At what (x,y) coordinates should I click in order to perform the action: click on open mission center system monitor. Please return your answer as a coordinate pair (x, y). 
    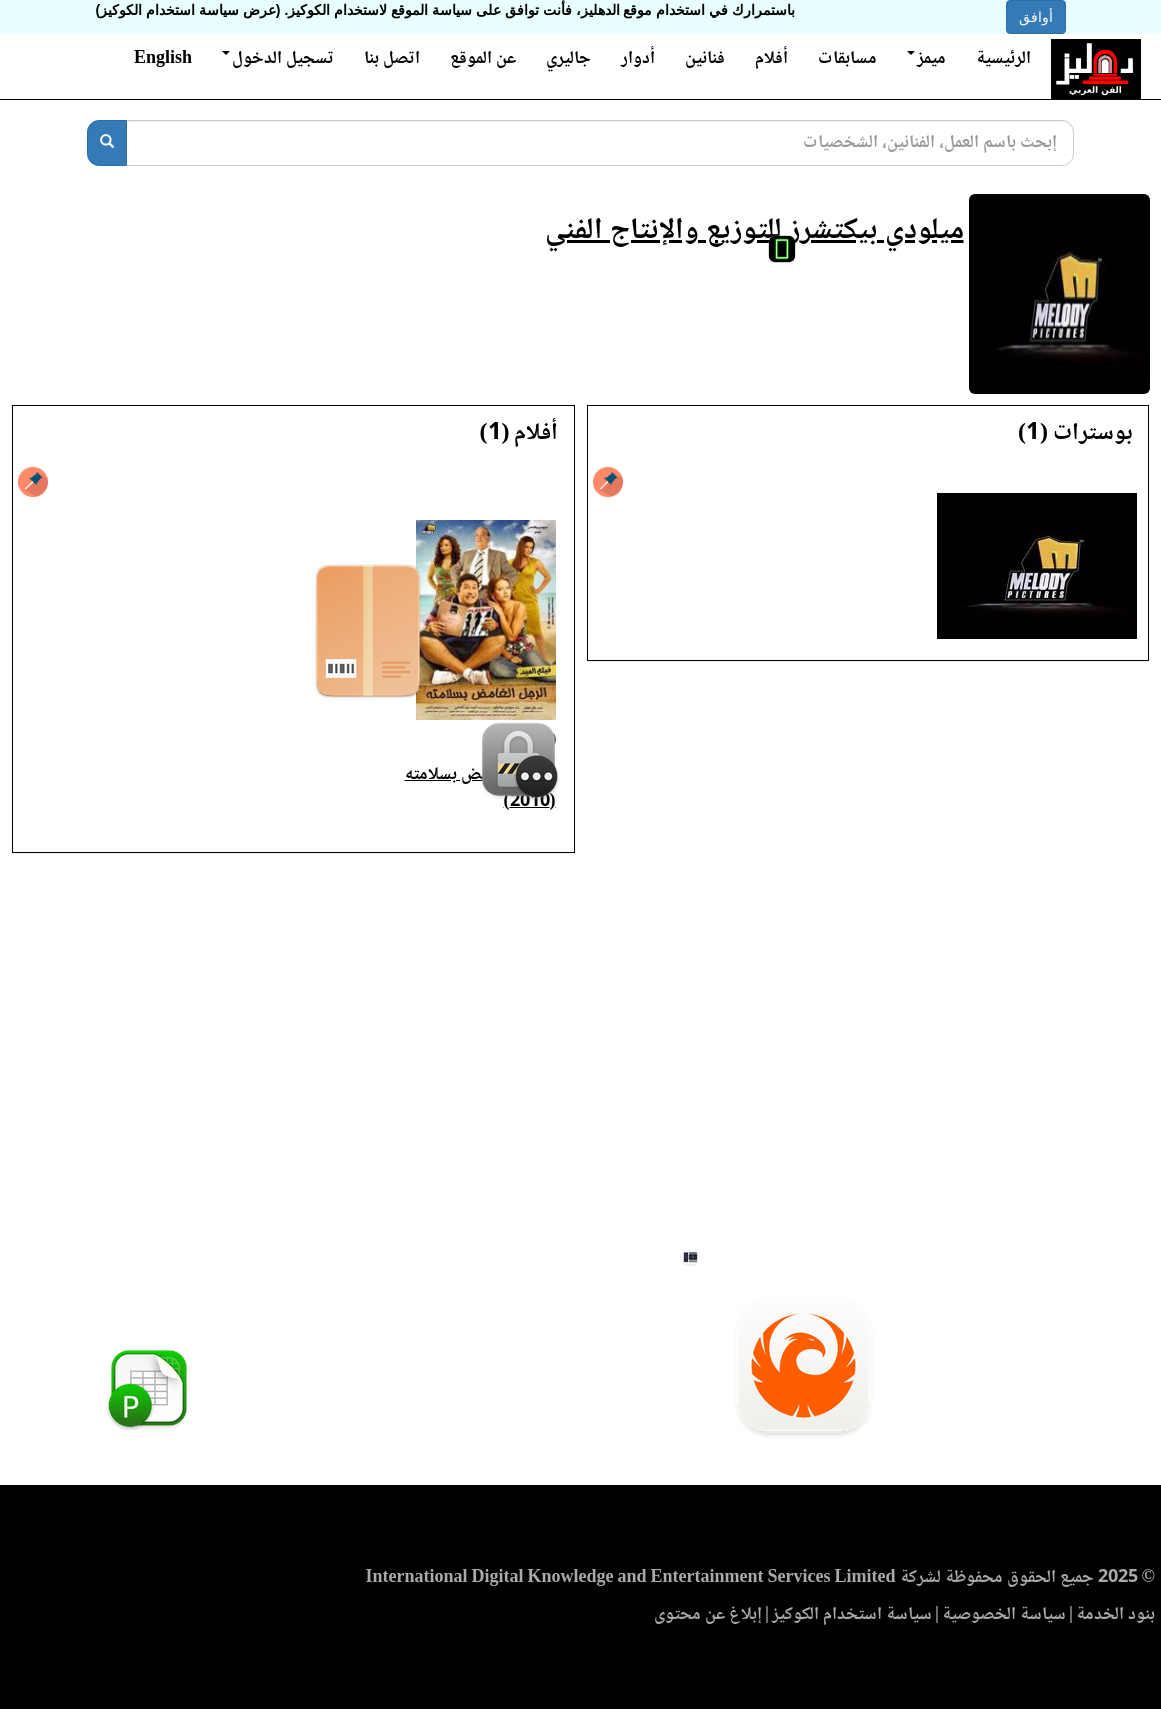
    Looking at the image, I should click on (690, 1257).